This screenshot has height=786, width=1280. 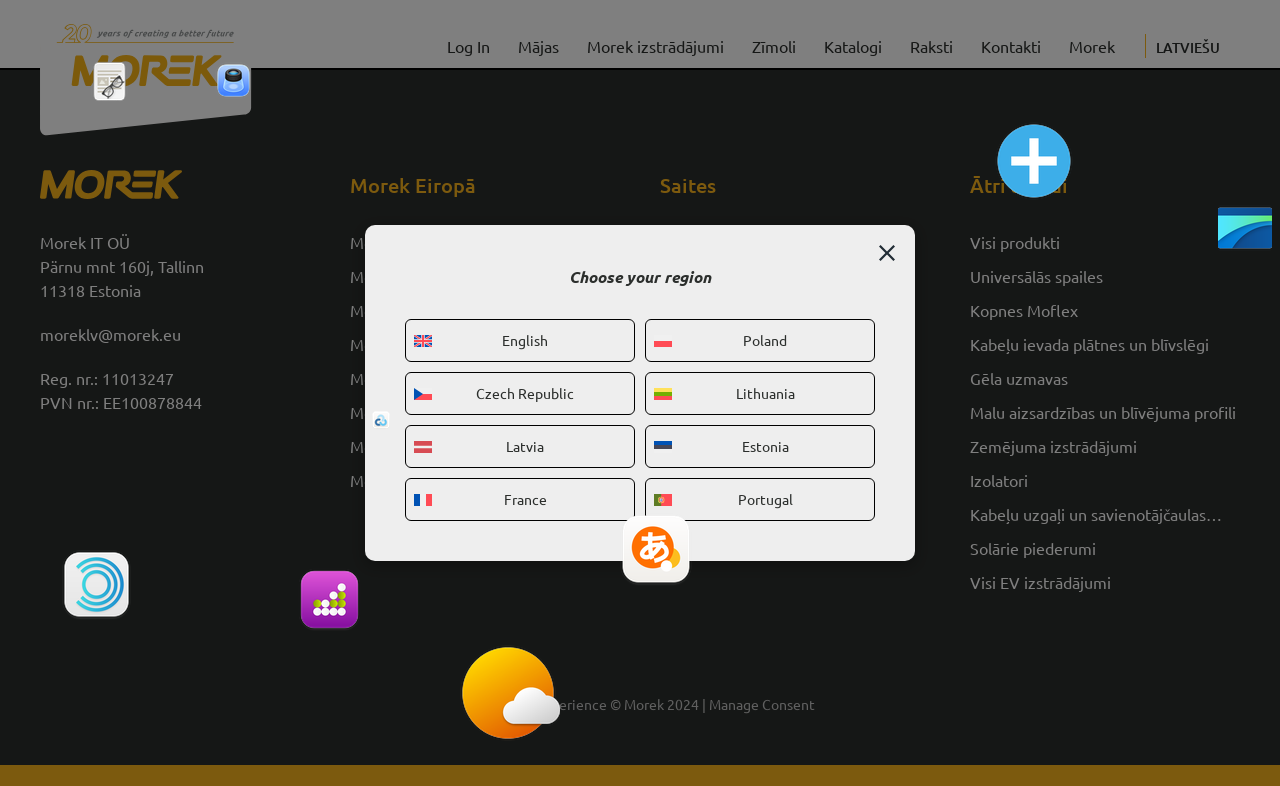 What do you see at coordinates (1034, 161) in the screenshot?
I see `indicates a newly added item or file` at bounding box center [1034, 161].